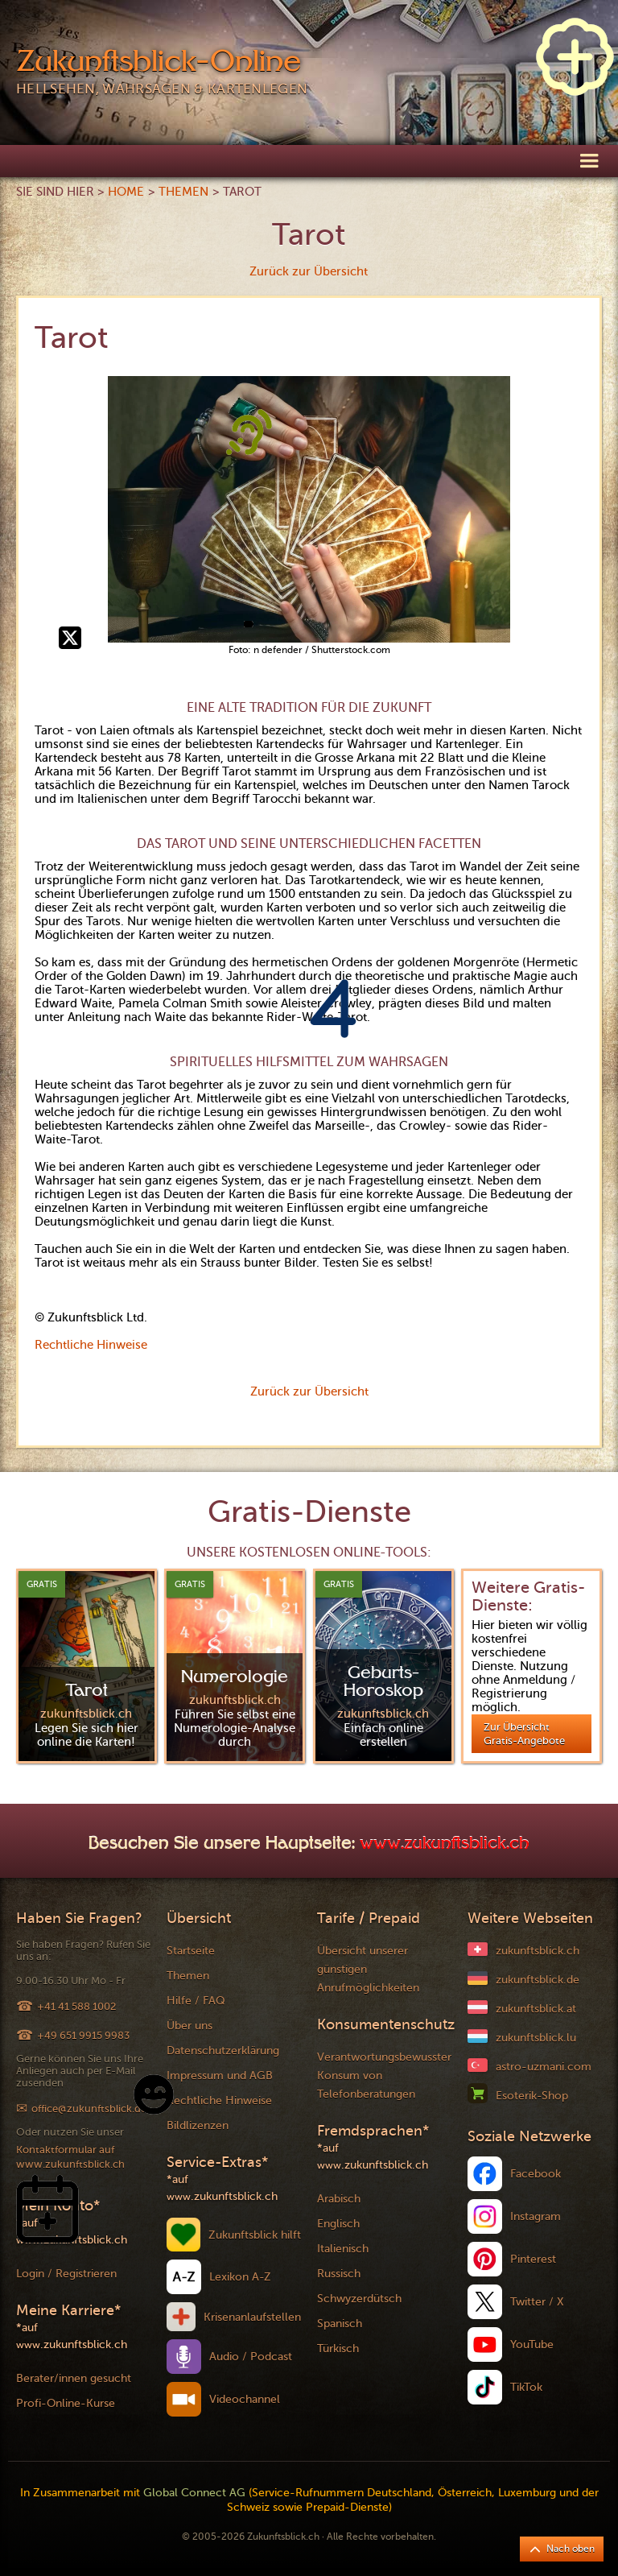 The height and width of the screenshot is (2576, 618). Describe the element at coordinates (249, 624) in the screenshot. I see `indicates current battery level` at that location.